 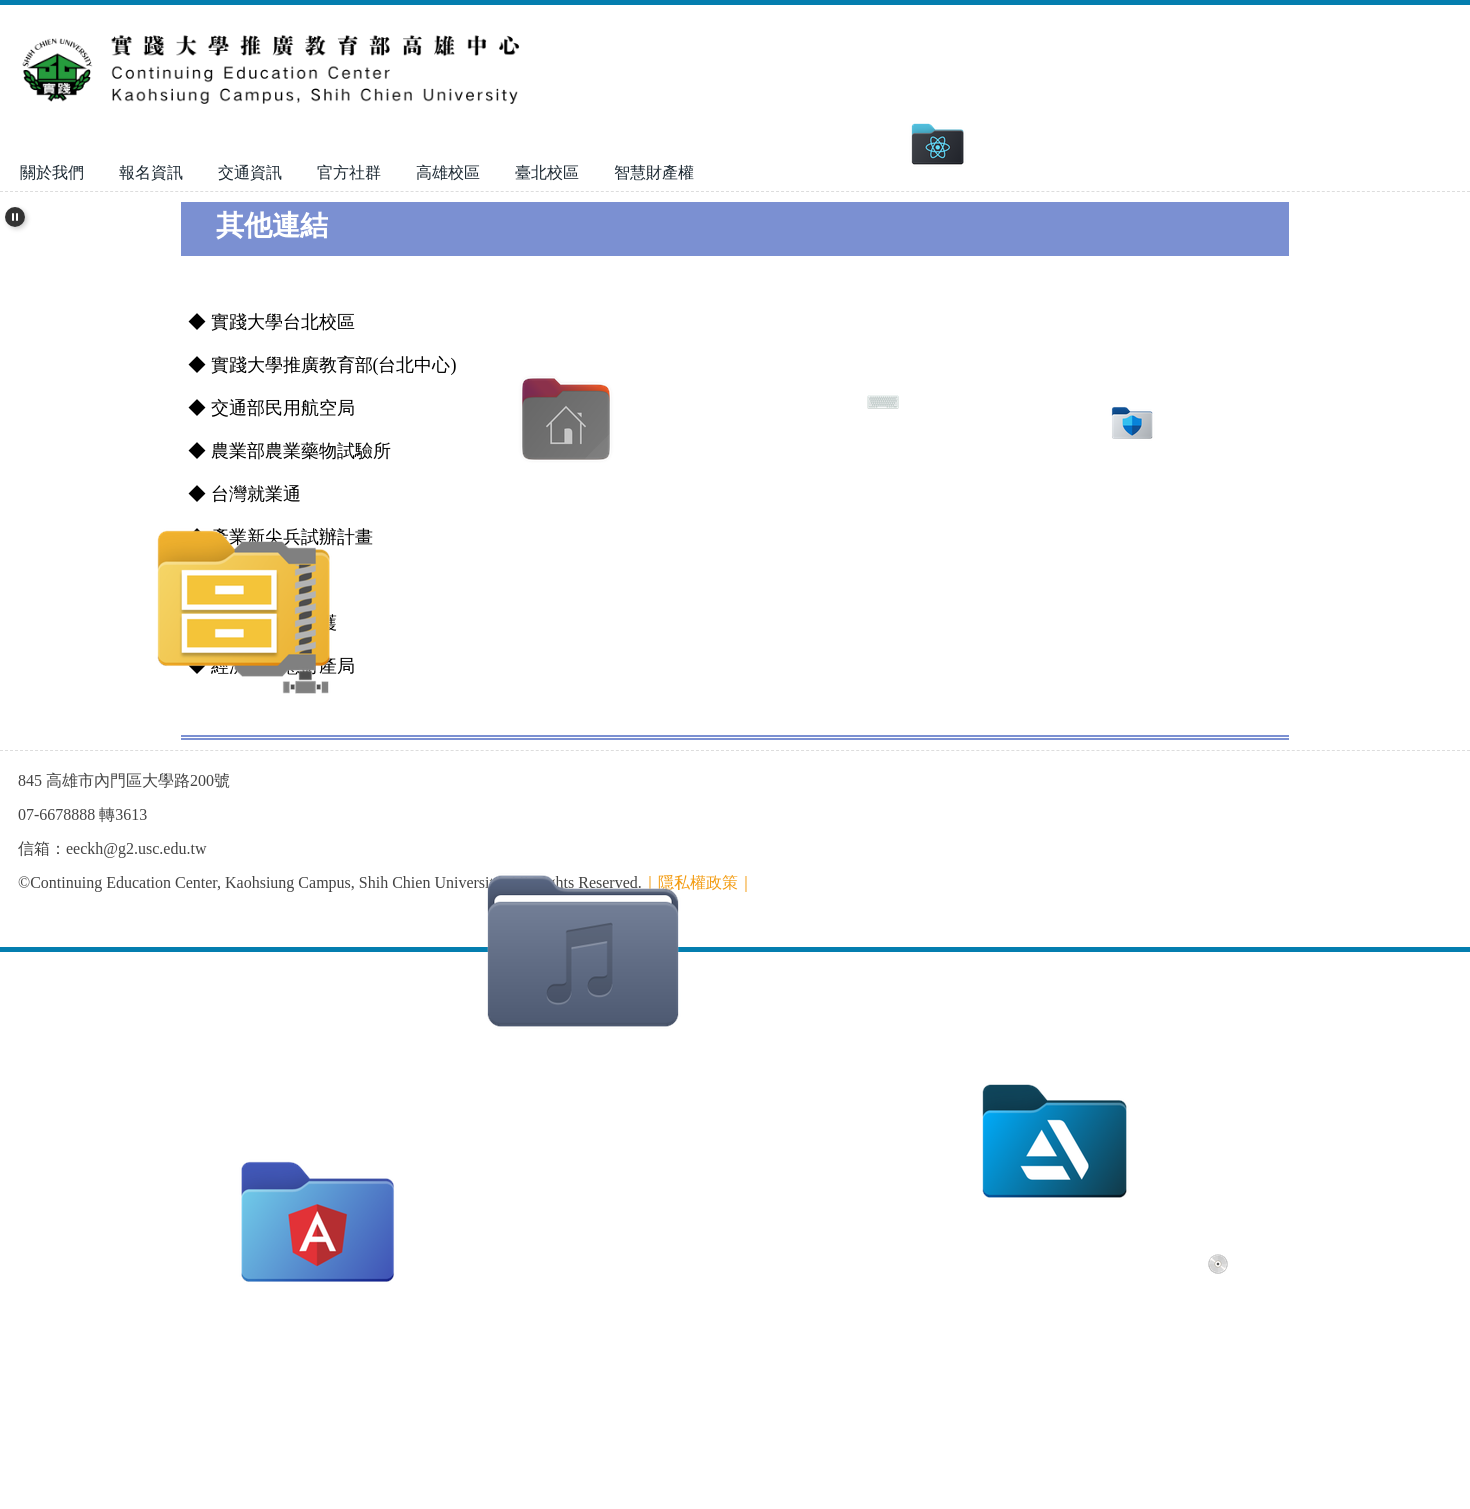 I want to click on open folder containing Angular project files, so click(x=317, y=1226).